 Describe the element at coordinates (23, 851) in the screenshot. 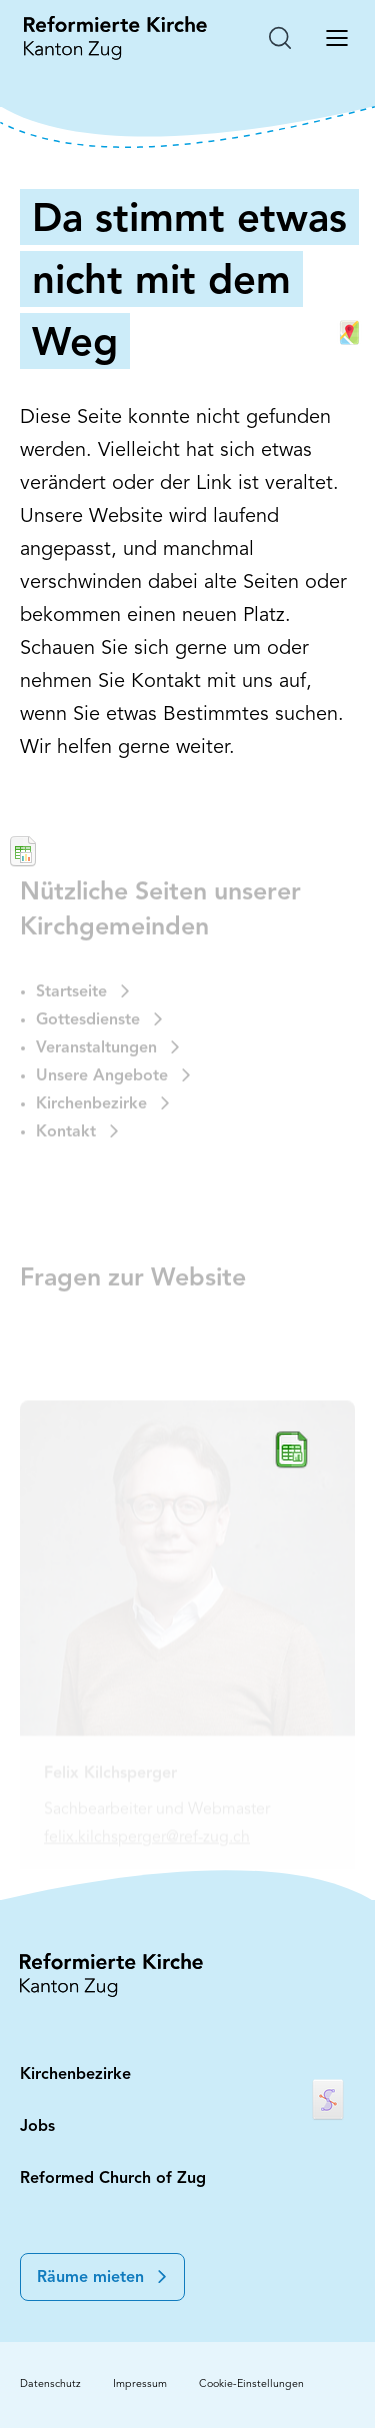

I see `open a spreadsheet file` at that location.